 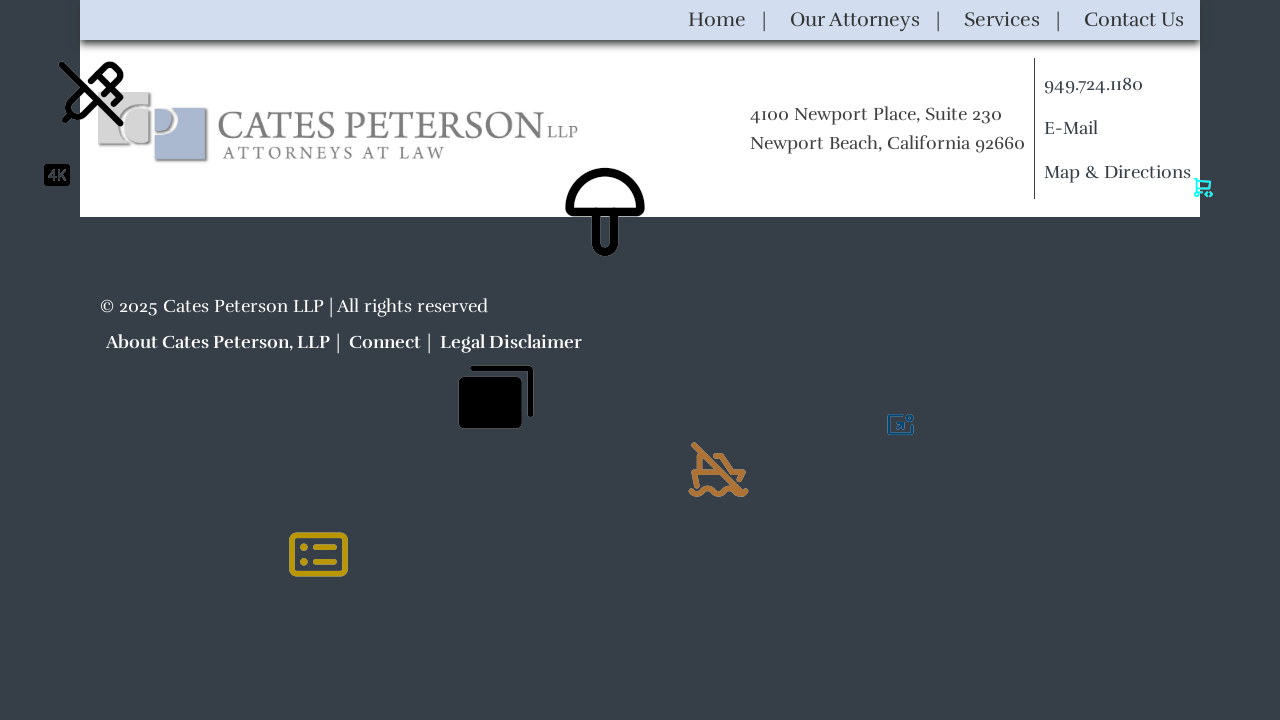 I want to click on access cart API or developer settings, so click(x=1202, y=187).